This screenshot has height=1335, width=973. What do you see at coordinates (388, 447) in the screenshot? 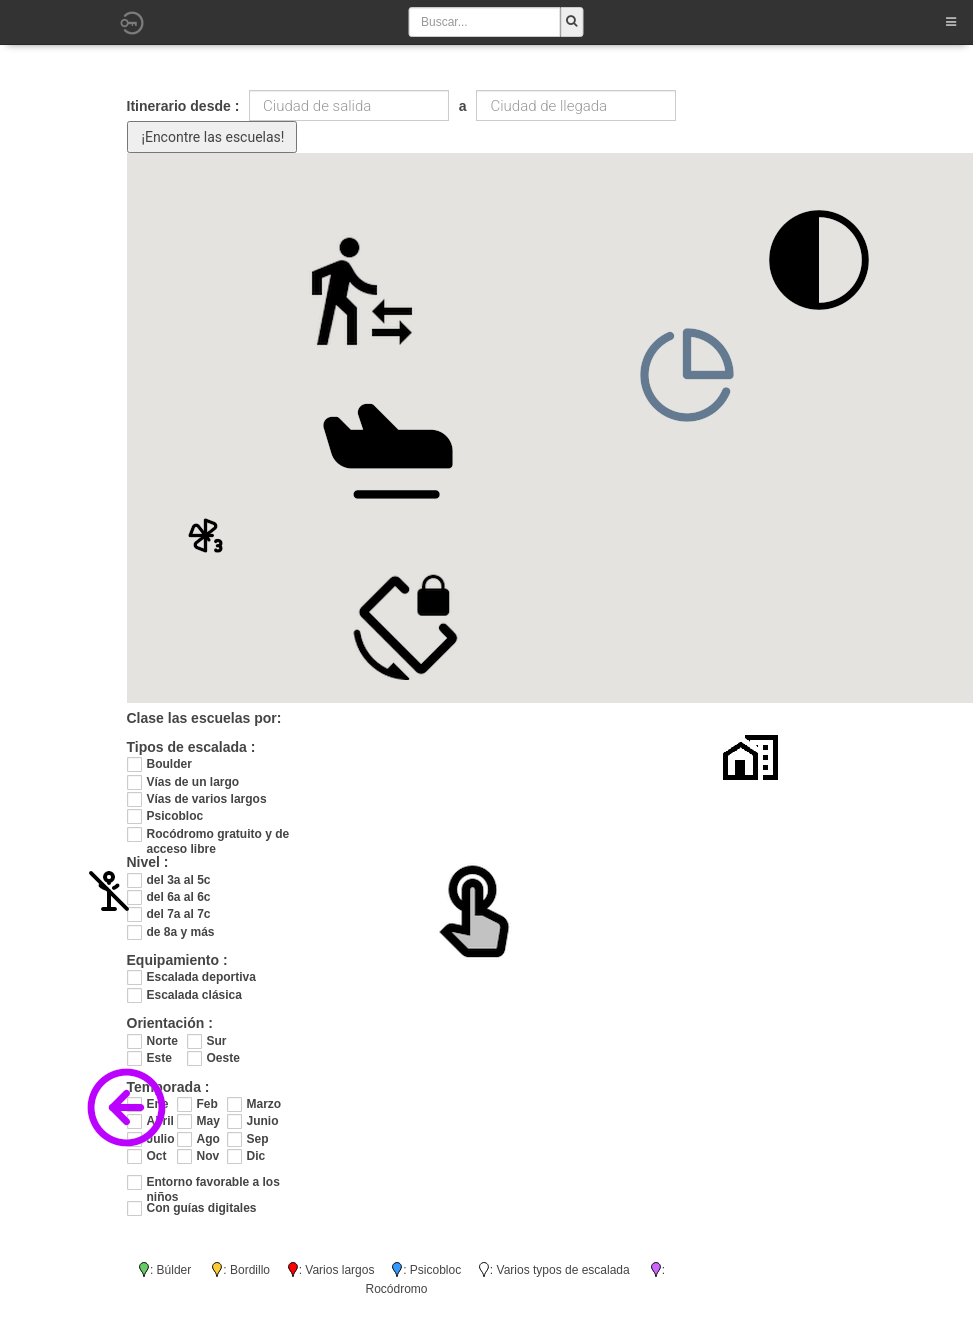
I see `indicates flight mode is active` at bounding box center [388, 447].